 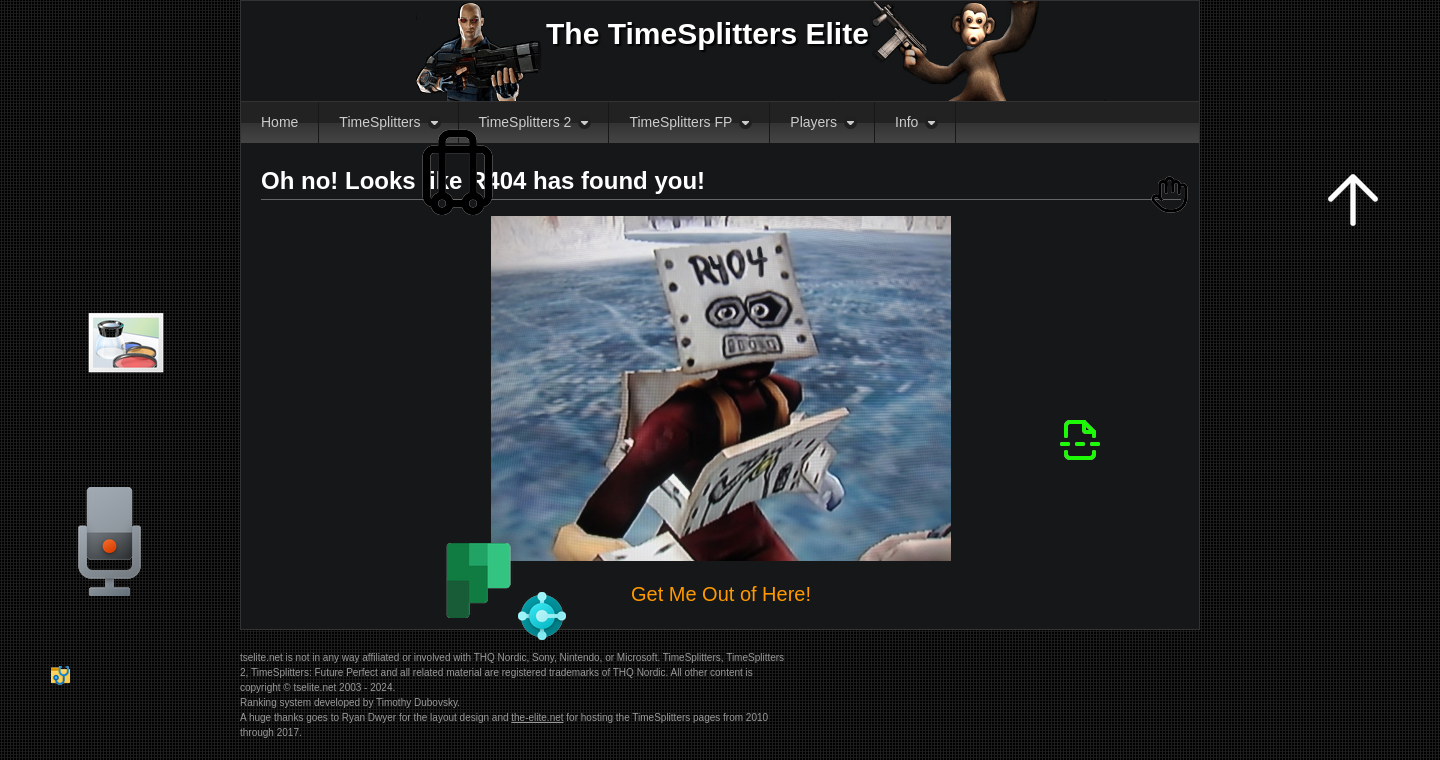 What do you see at coordinates (542, 616) in the screenshot?
I see `open central app for managing connected devices` at bounding box center [542, 616].